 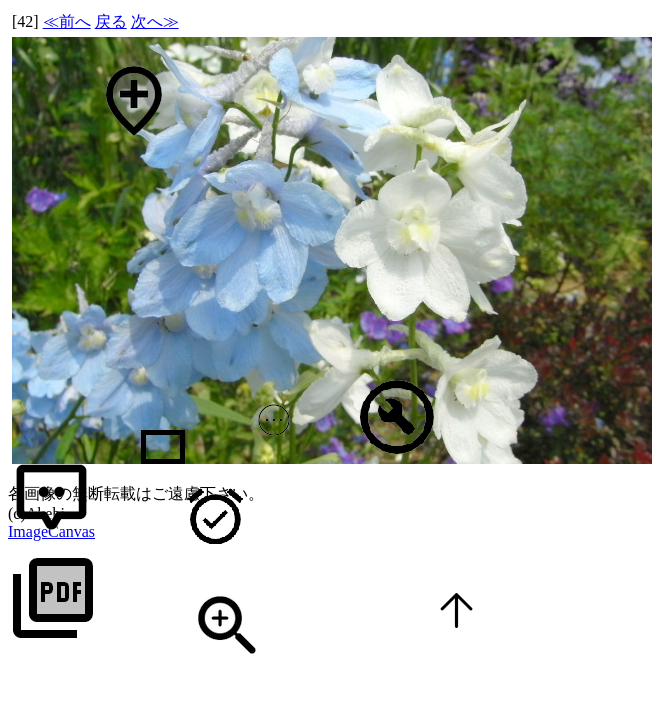 I want to click on crop image to 5:4 aspect ratio, so click(x=163, y=447).